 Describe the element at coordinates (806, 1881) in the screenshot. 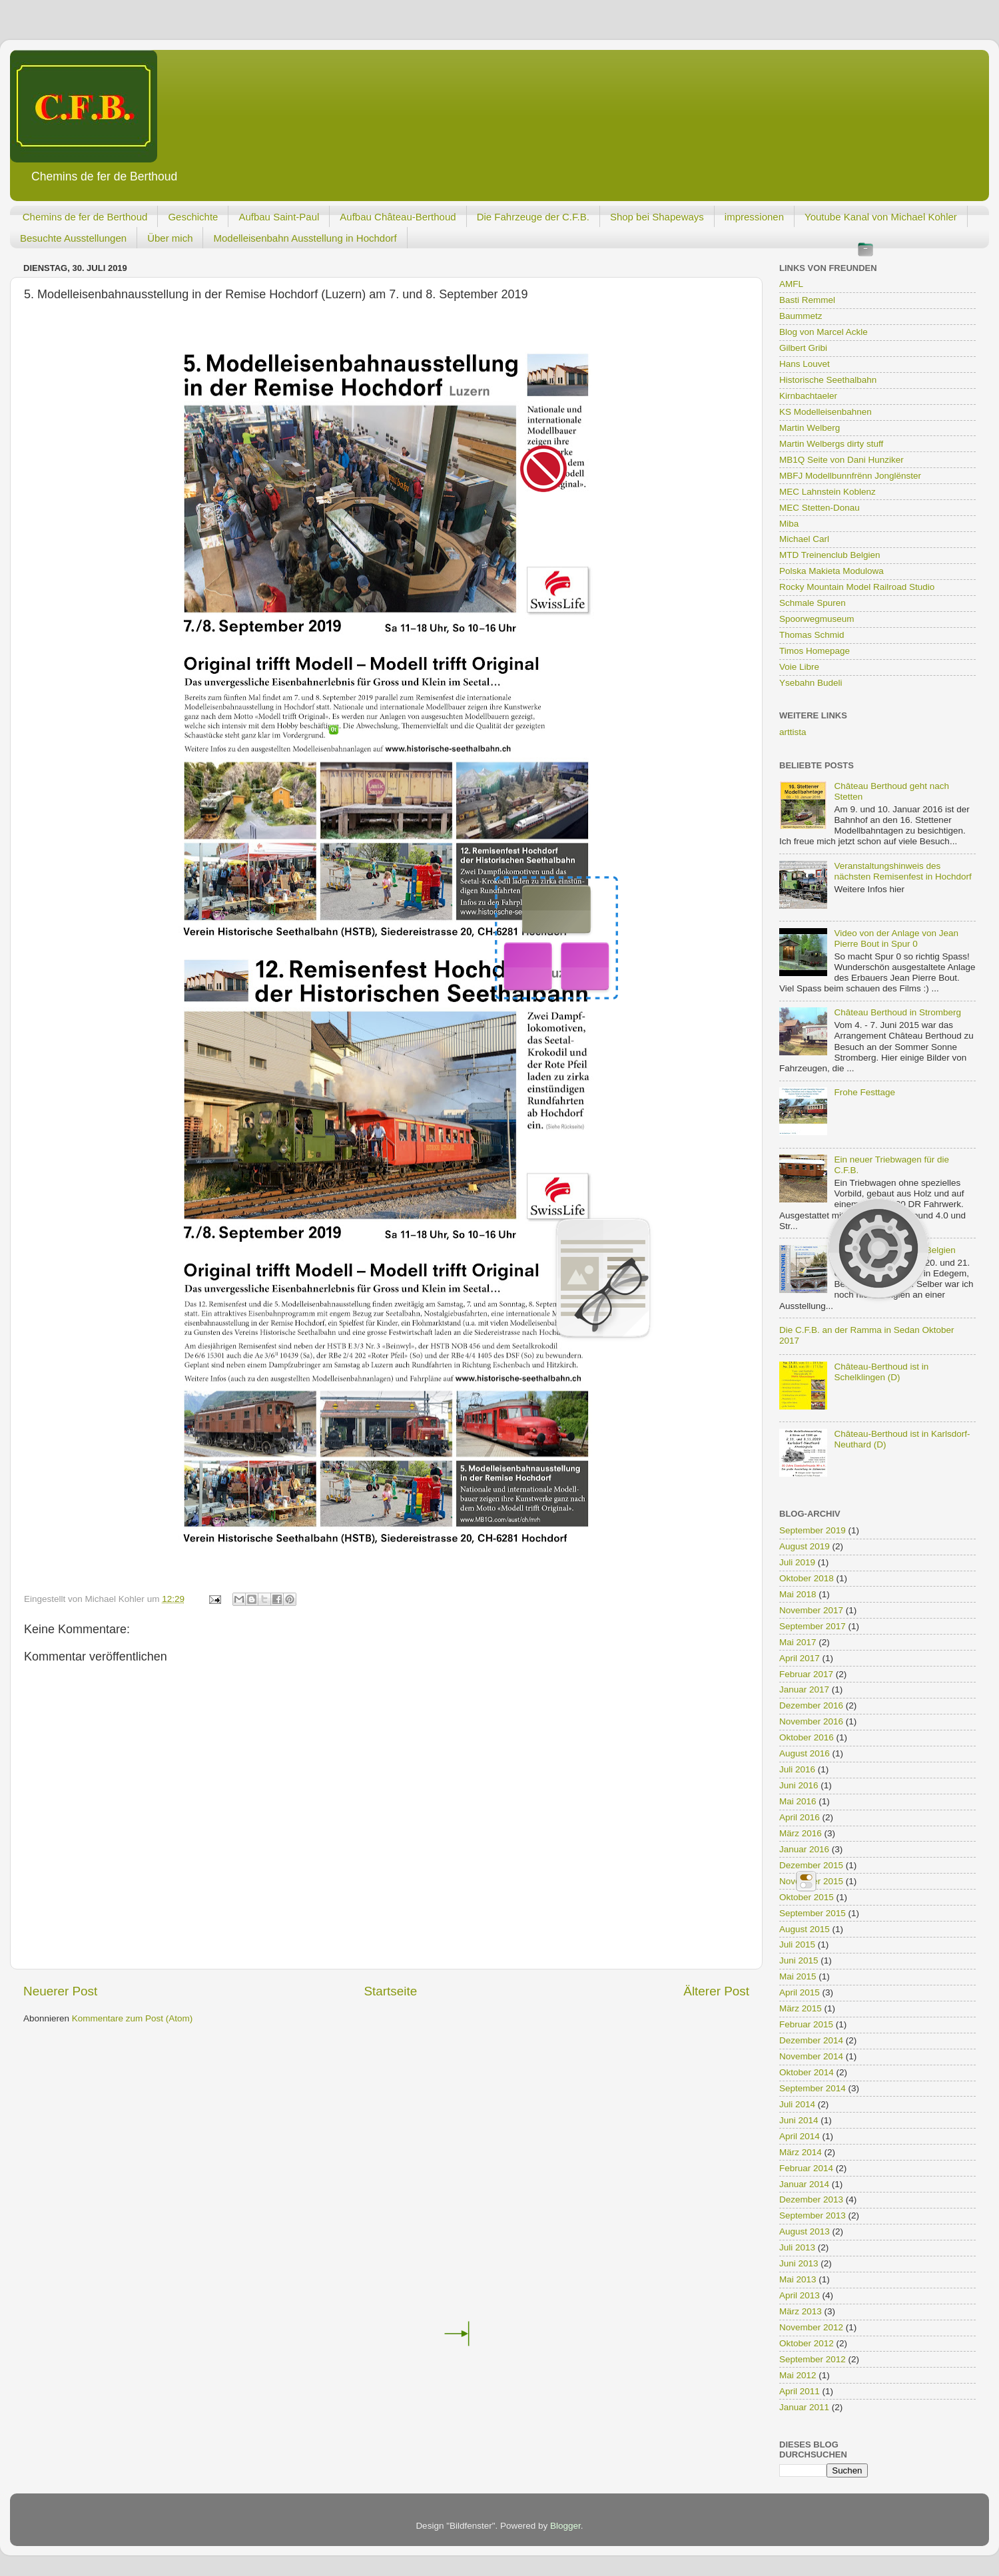

I see `open system settings or preferences` at that location.